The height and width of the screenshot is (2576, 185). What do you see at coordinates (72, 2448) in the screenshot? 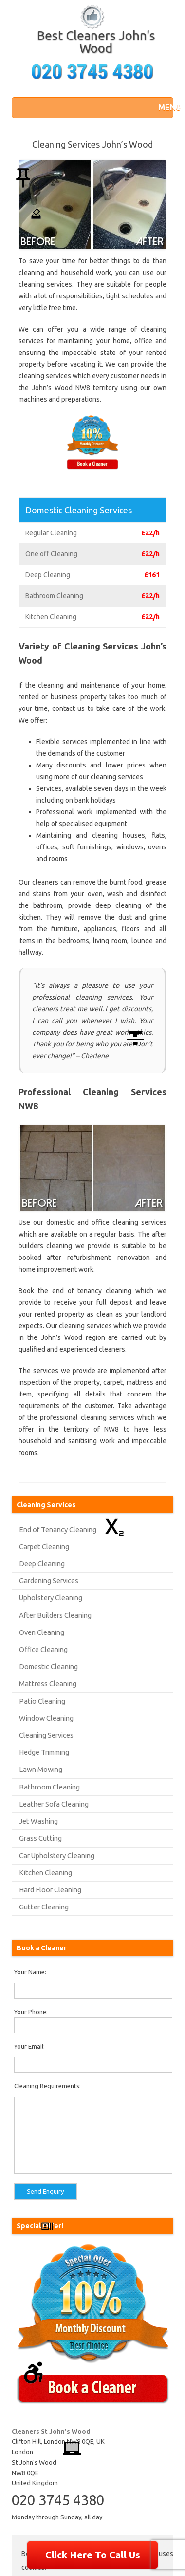
I see `access chromebook or laptop settings` at bounding box center [72, 2448].